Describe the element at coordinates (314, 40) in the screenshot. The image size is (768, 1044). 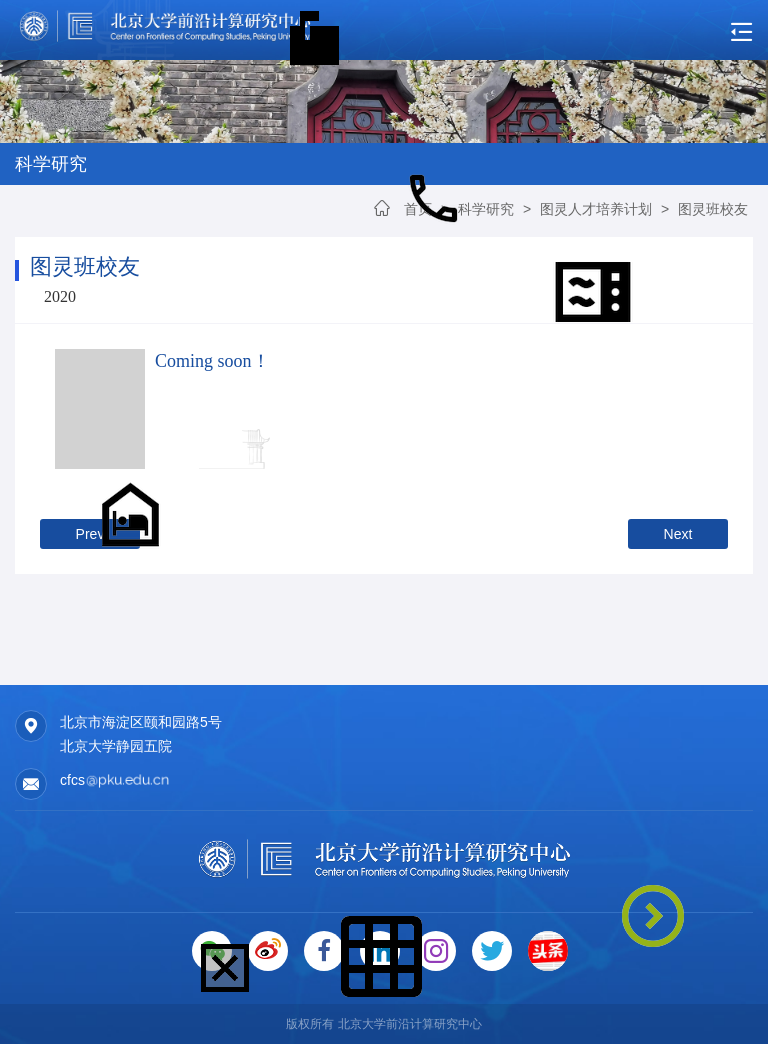
I see `indicates unread mail in your mailbox` at that location.